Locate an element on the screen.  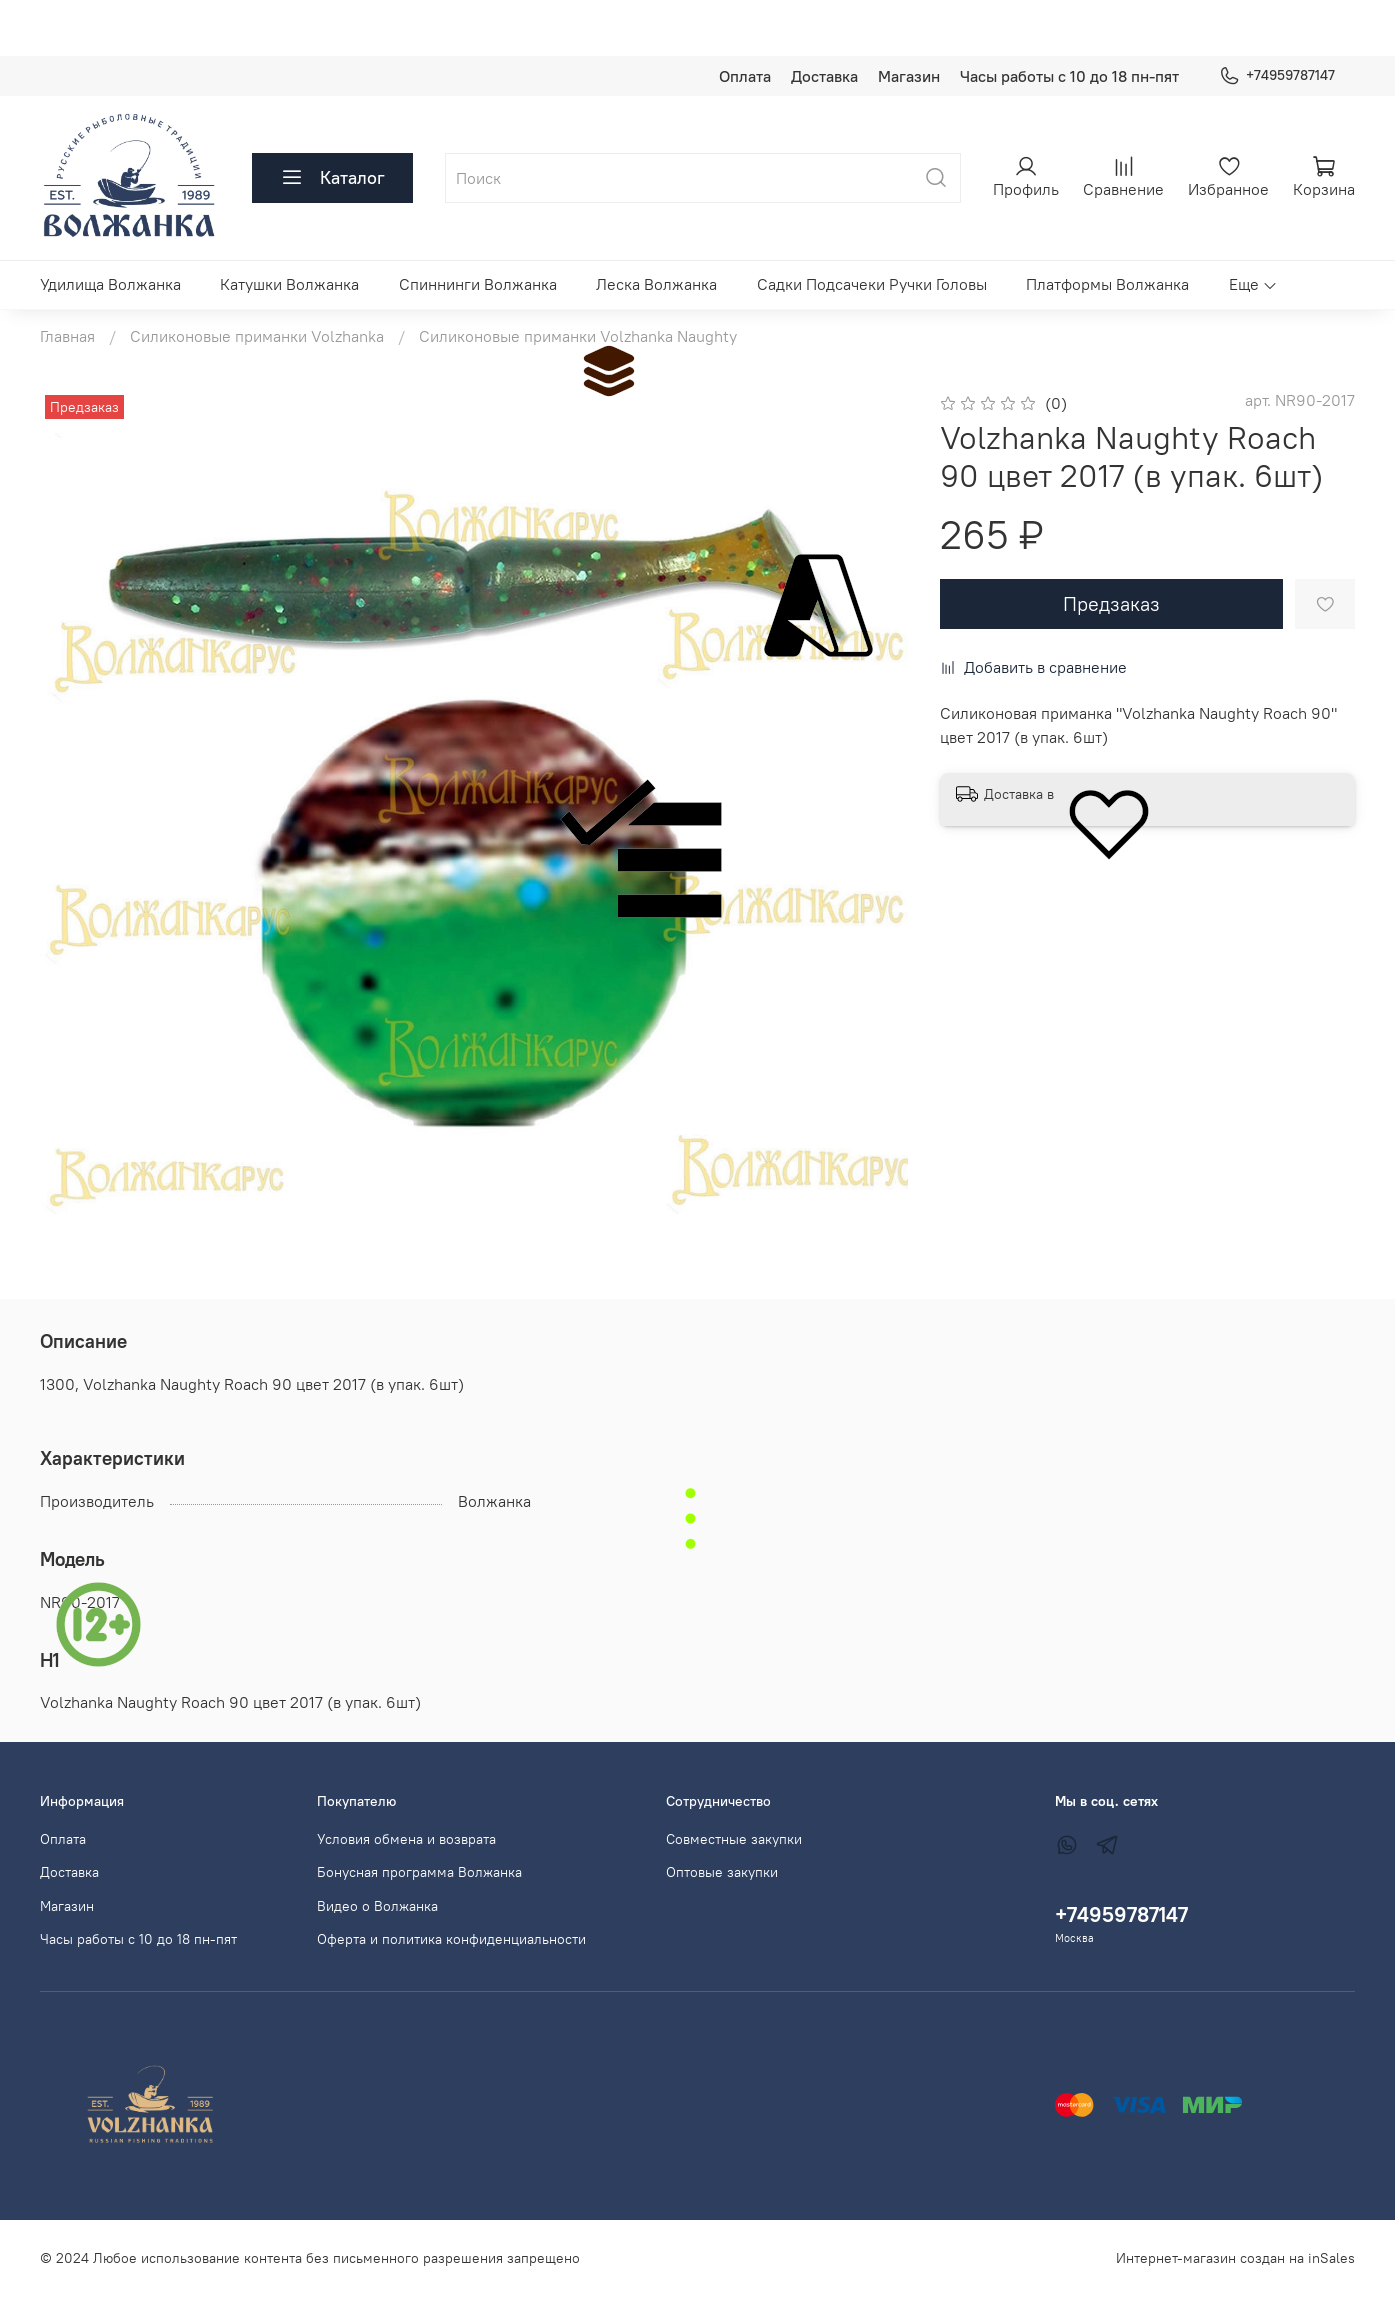
add to favorites is located at coordinates (1109, 824).